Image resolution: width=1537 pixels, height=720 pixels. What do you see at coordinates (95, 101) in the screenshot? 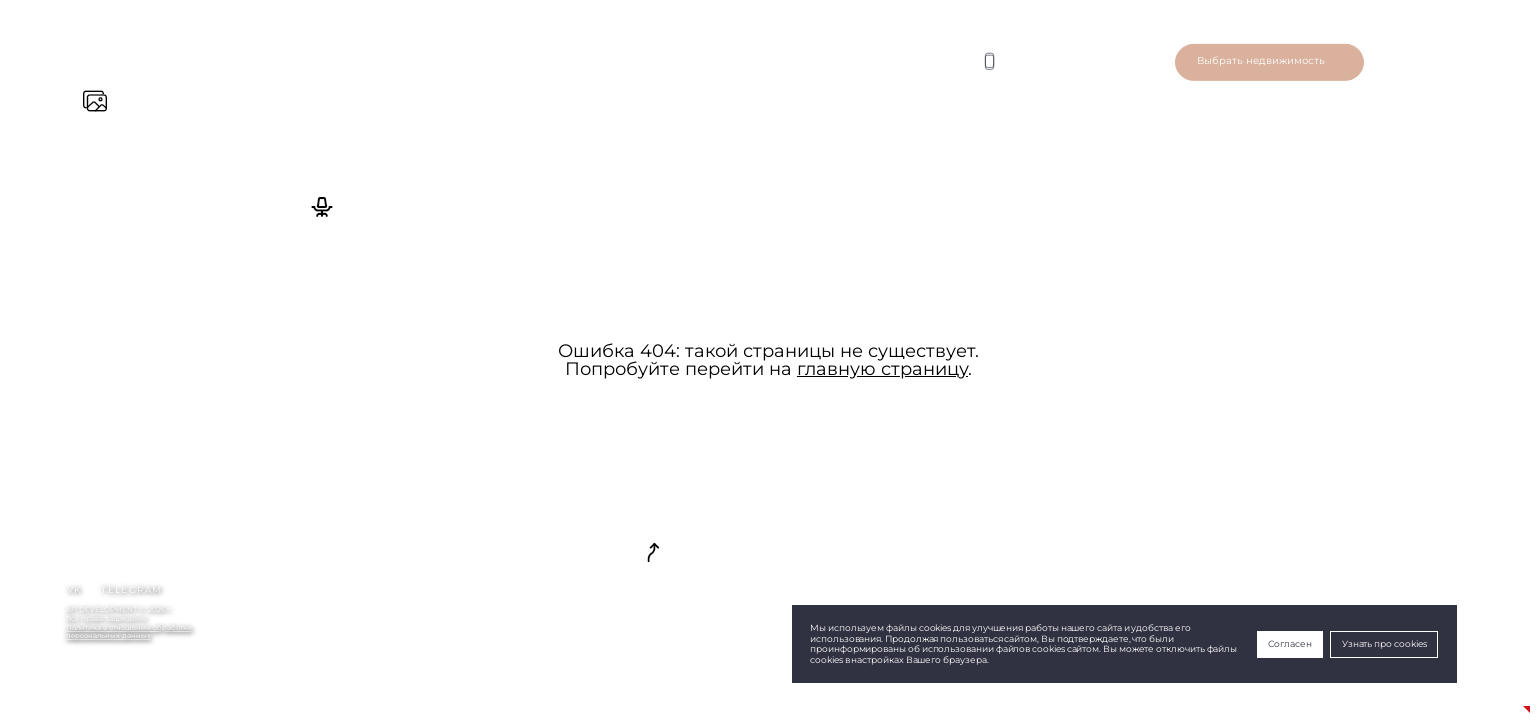
I see `view photo gallery` at bounding box center [95, 101].